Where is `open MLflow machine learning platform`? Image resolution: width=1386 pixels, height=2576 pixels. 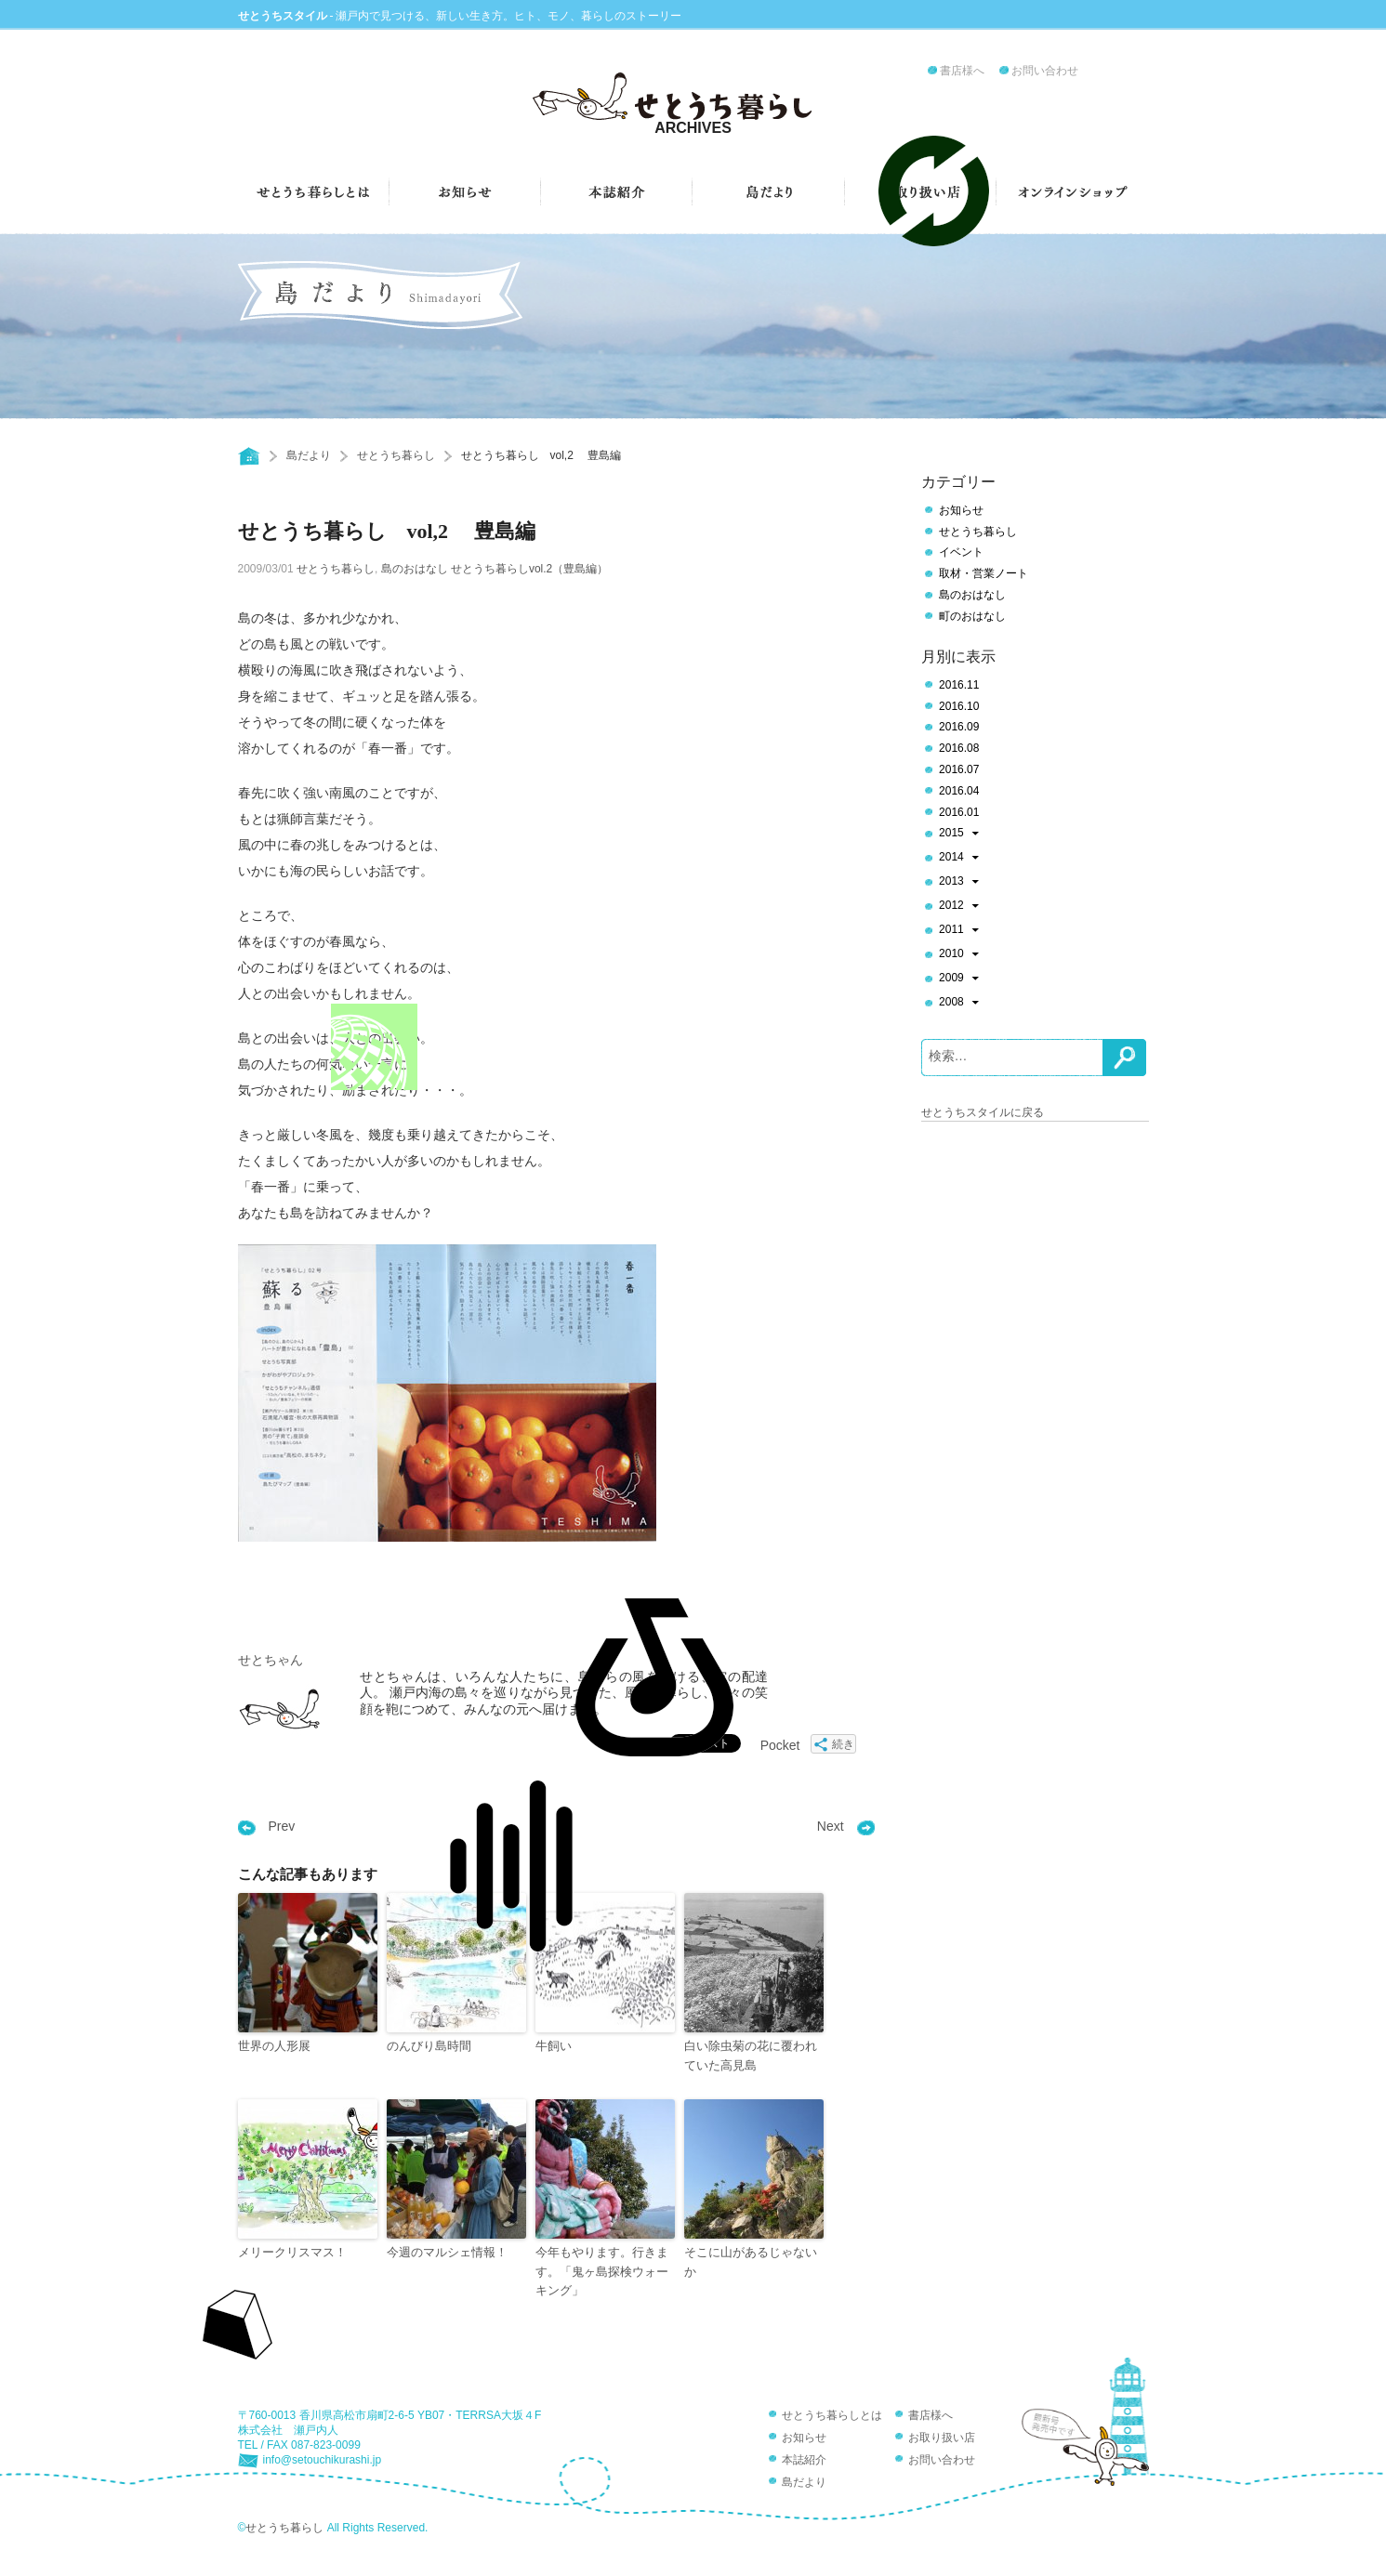 open MLflow machine learning platform is located at coordinates (933, 191).